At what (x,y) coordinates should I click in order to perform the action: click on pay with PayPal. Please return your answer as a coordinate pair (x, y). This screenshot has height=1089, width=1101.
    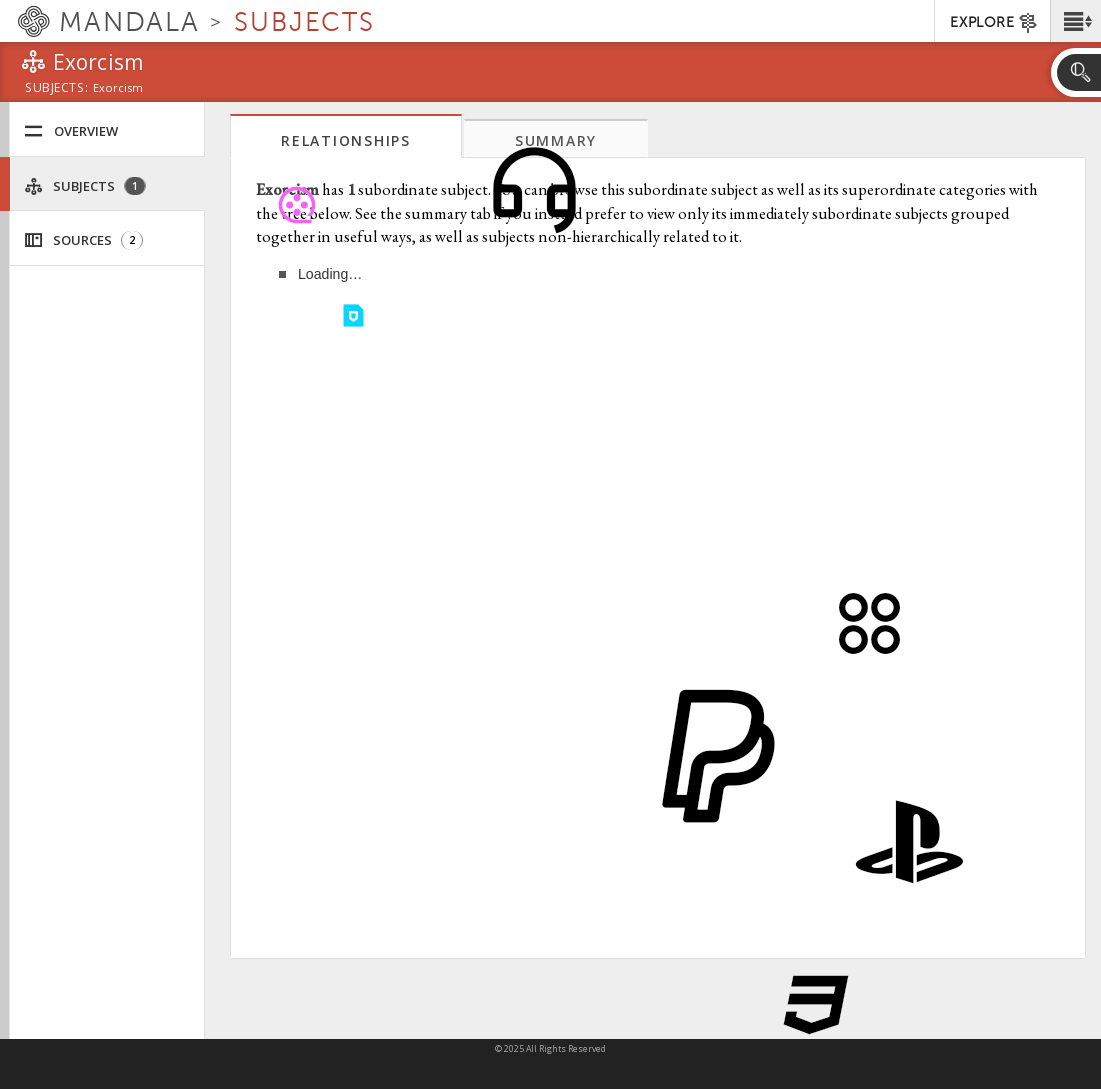
    Looking at the image, I should click on (720, 754).